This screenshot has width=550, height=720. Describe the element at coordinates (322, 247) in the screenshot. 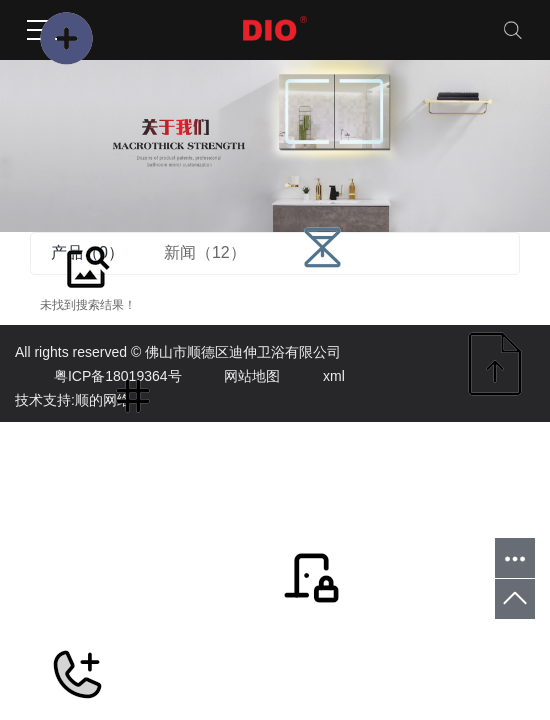

I see `indicates a task or process in progress` at that location.